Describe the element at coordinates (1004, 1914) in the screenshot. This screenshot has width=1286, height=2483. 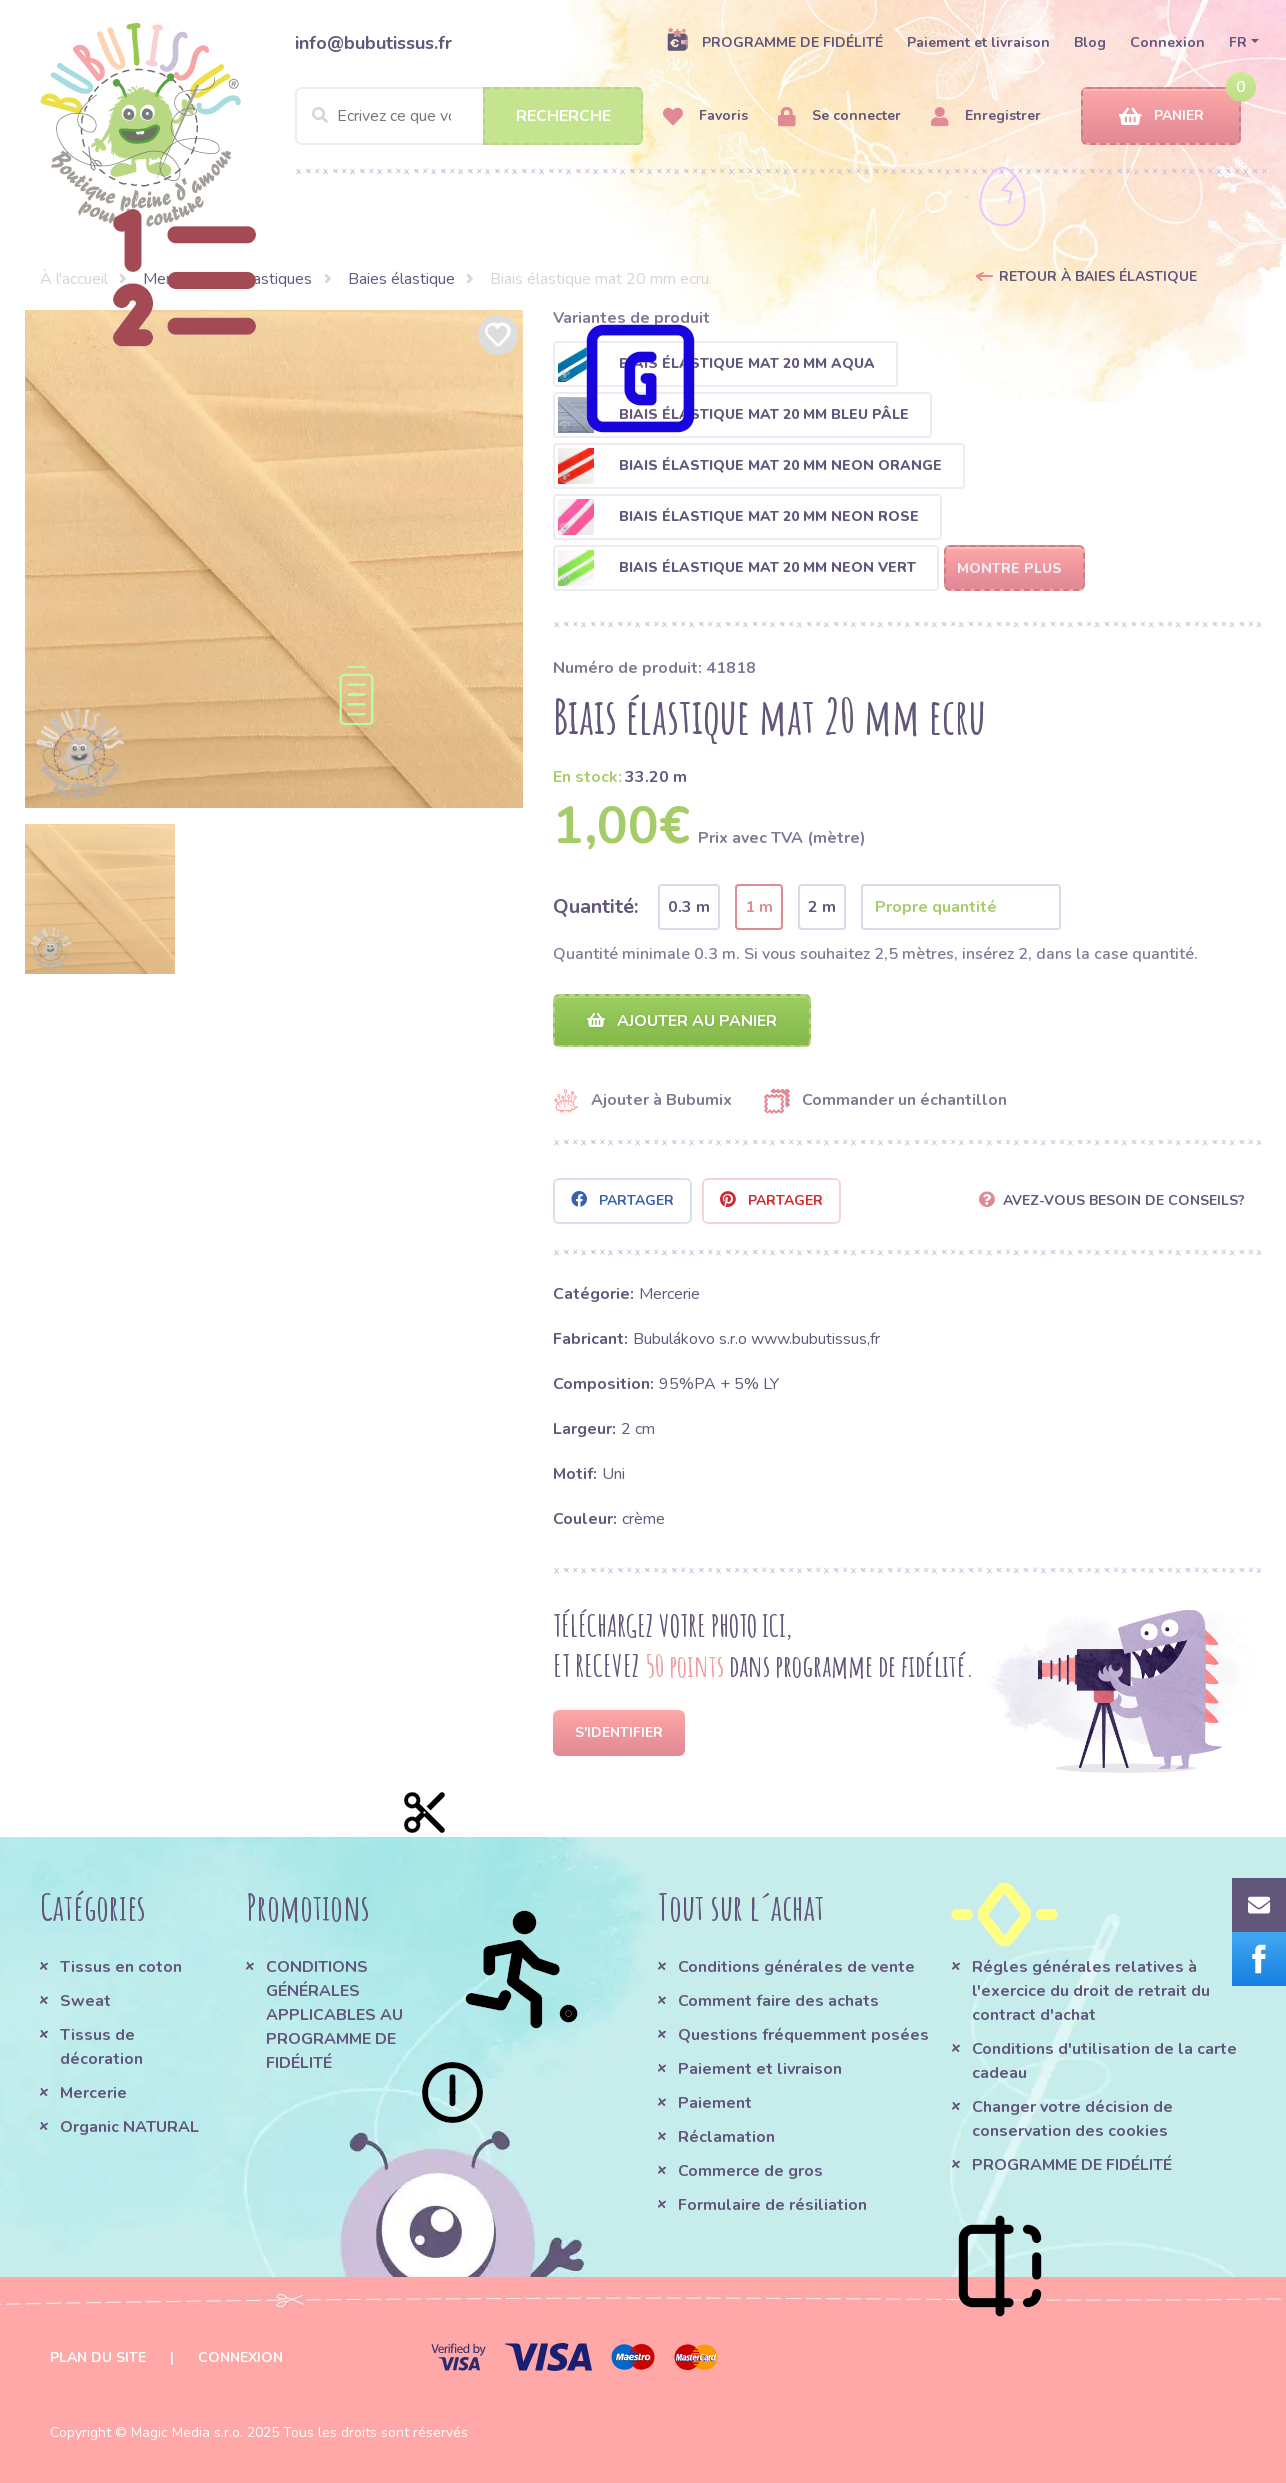
I see `align keyframe to horizontal center` at that location.